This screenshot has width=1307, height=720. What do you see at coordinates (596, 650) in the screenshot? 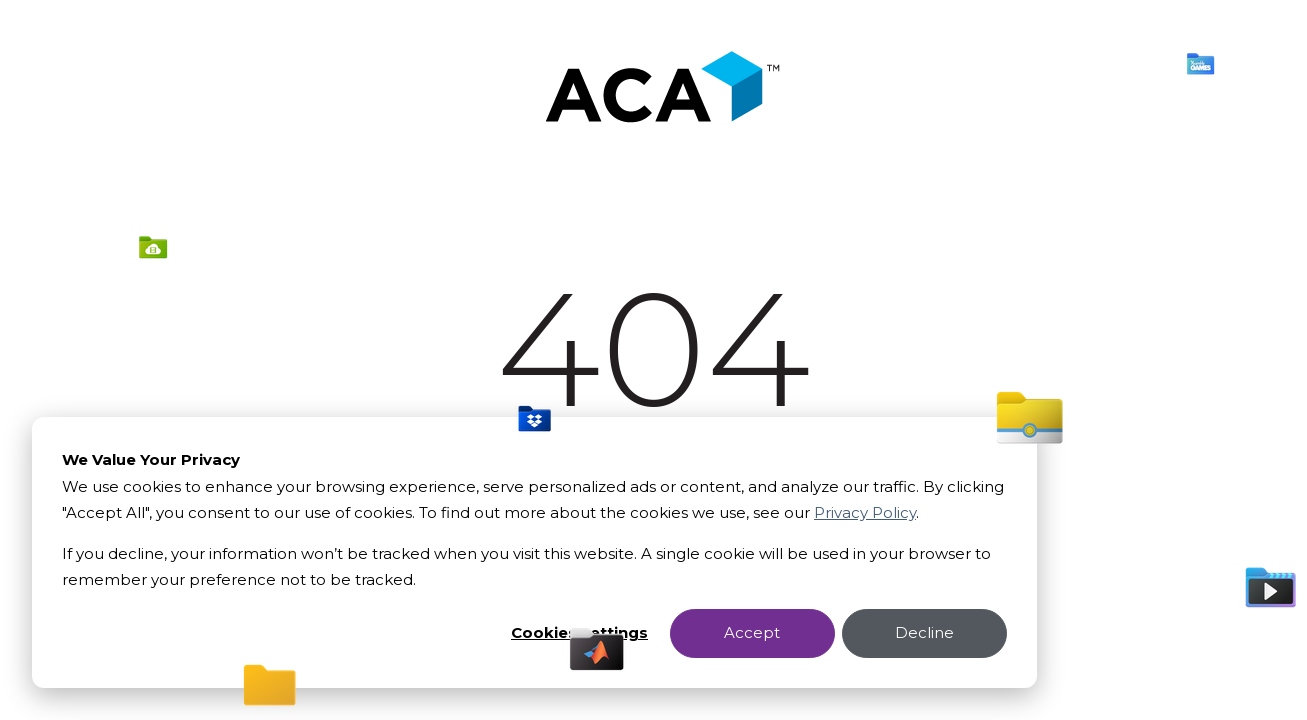
I see `open matlab project files folder` at bounding box center [596, 650].